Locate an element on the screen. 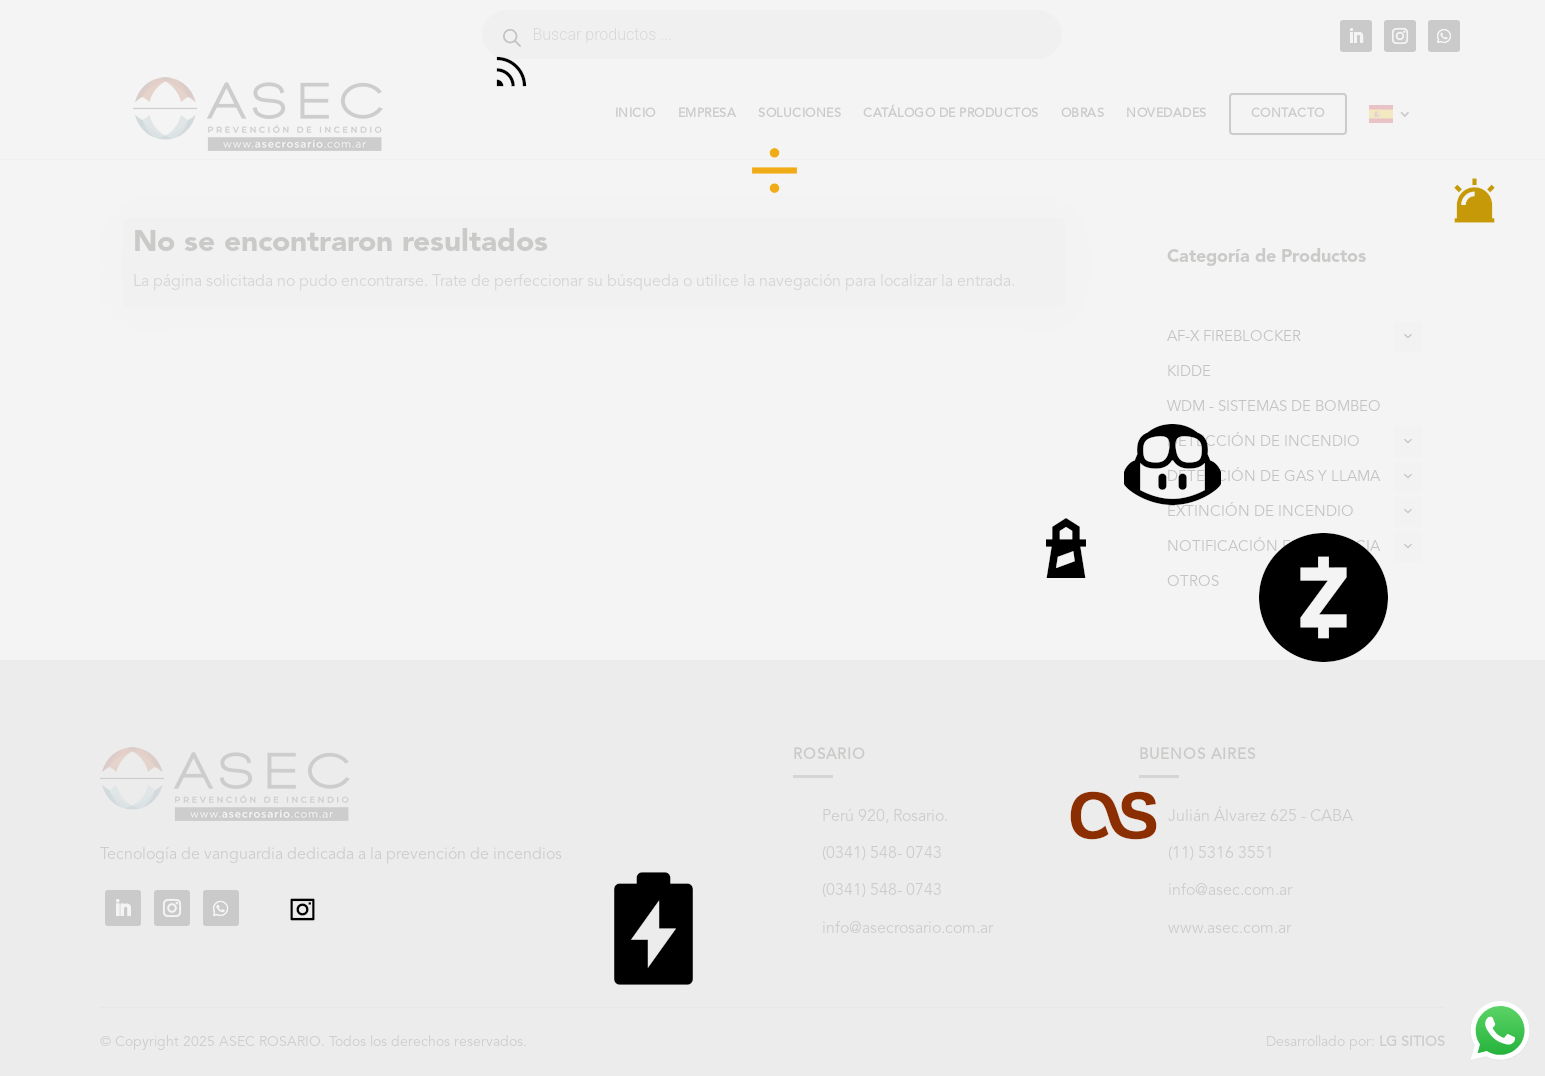 The height and width of the screenshot is (1076, 1545). GitHub Copilot AI coding assistant is located at coordinates (1172, 464).